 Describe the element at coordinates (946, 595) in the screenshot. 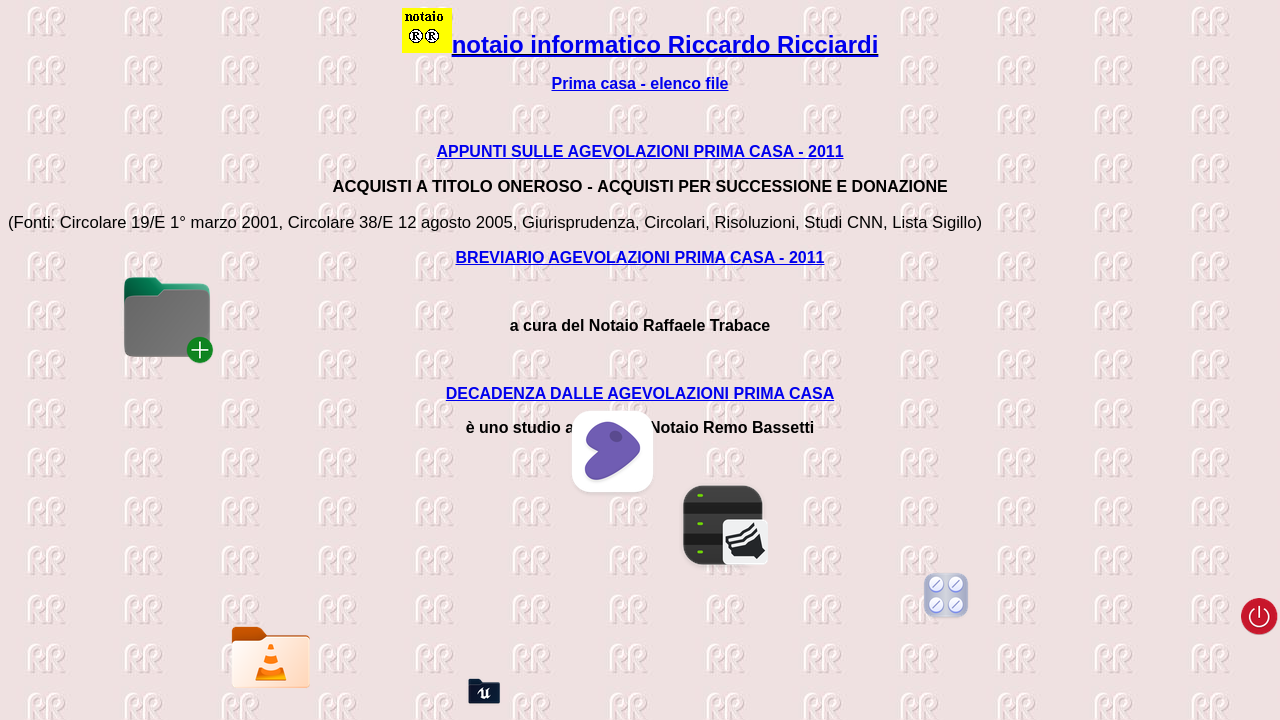

I see `open Dosage medication tracking app` at that location.